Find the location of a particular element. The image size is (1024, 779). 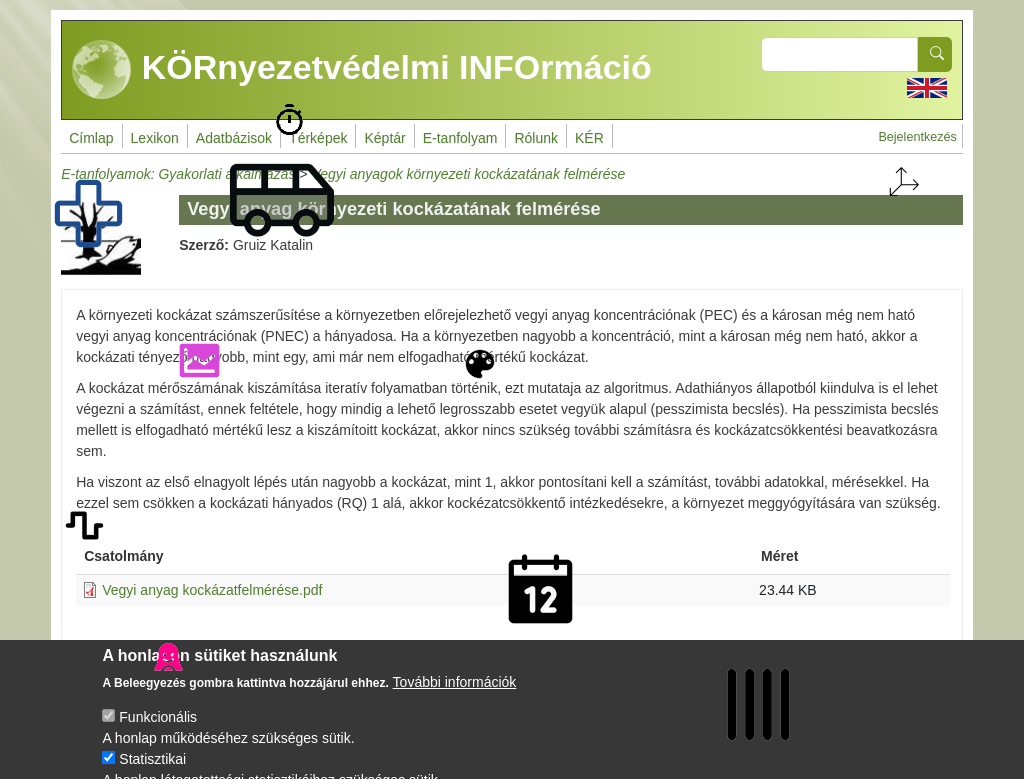

indicates a count or tally of four items is located at coordinates (758, 704).